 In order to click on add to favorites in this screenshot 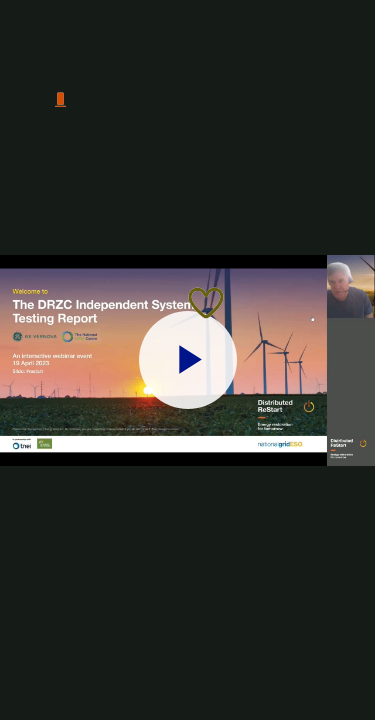, I will do `click(206, 303)`.